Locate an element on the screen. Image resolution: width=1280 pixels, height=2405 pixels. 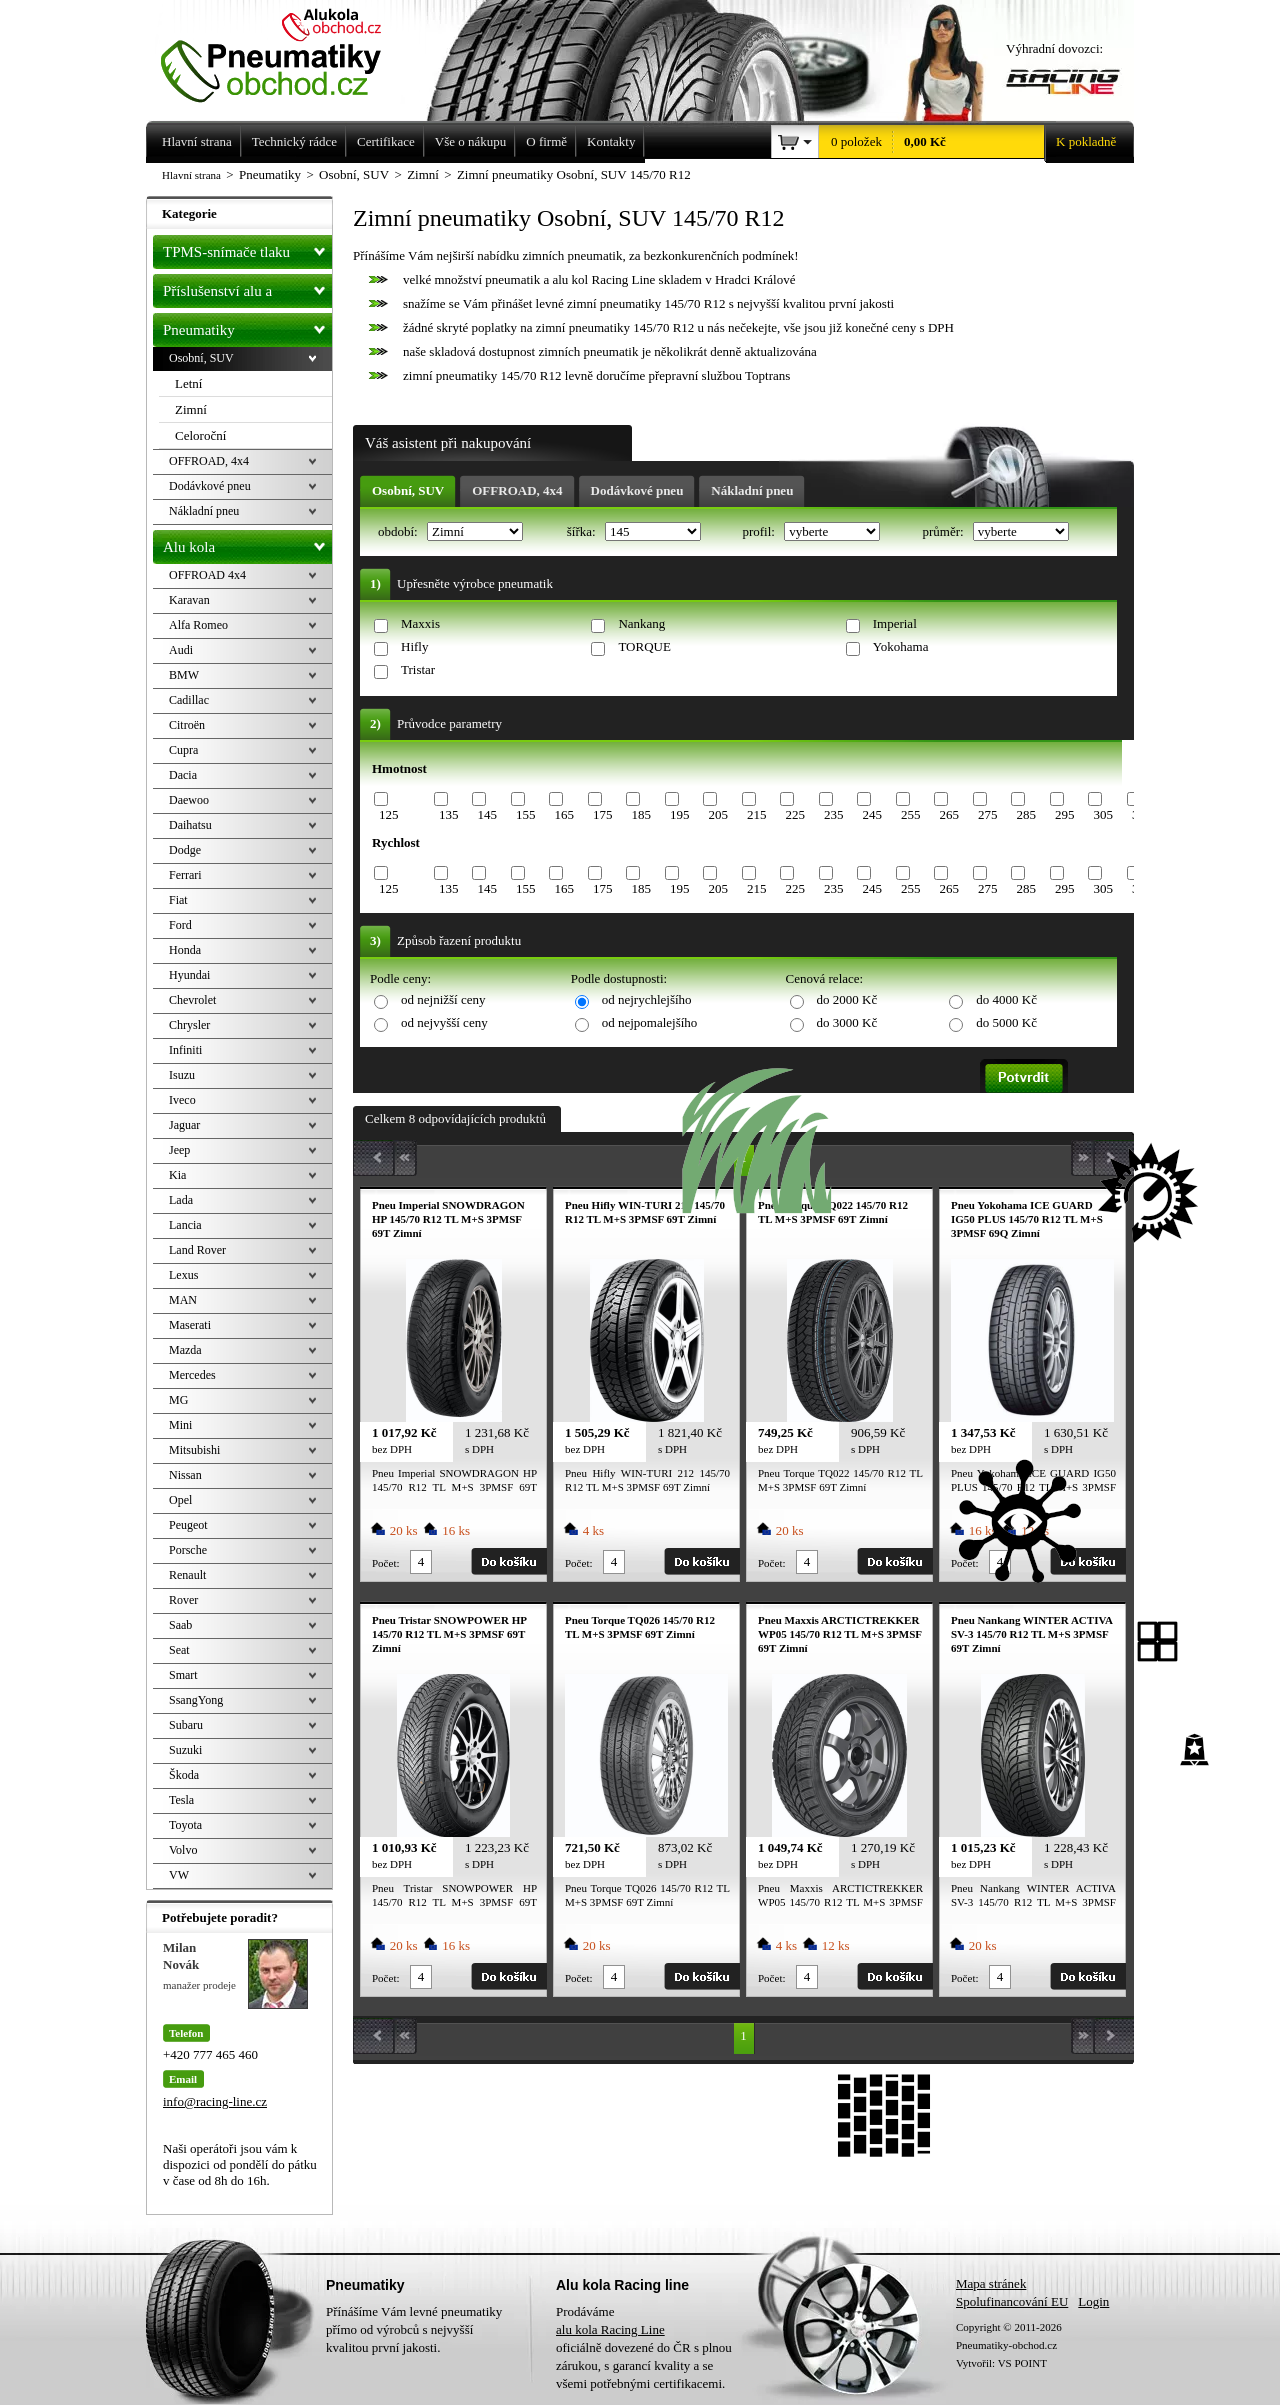
access settings or configuration options is located at coordinates (1148, 1193).